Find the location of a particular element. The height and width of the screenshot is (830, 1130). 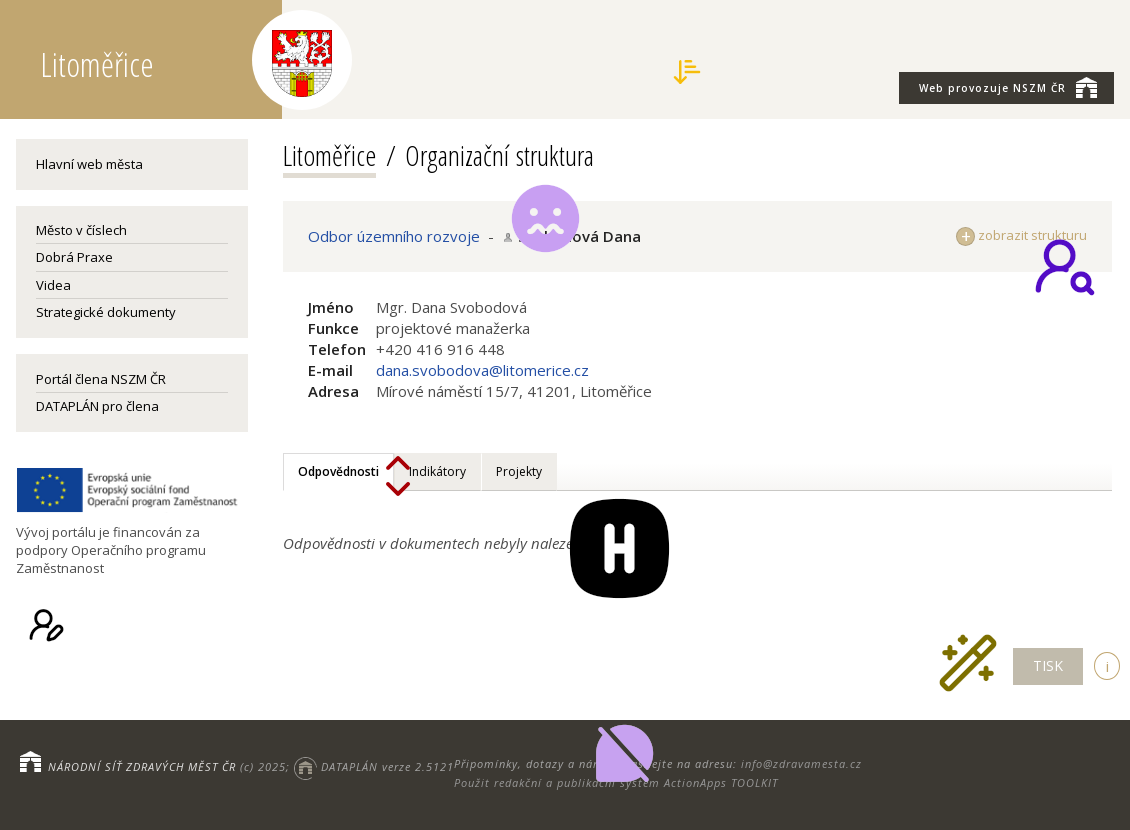

apply magic or auto-enhance effects is located at coordinates (968, 663).